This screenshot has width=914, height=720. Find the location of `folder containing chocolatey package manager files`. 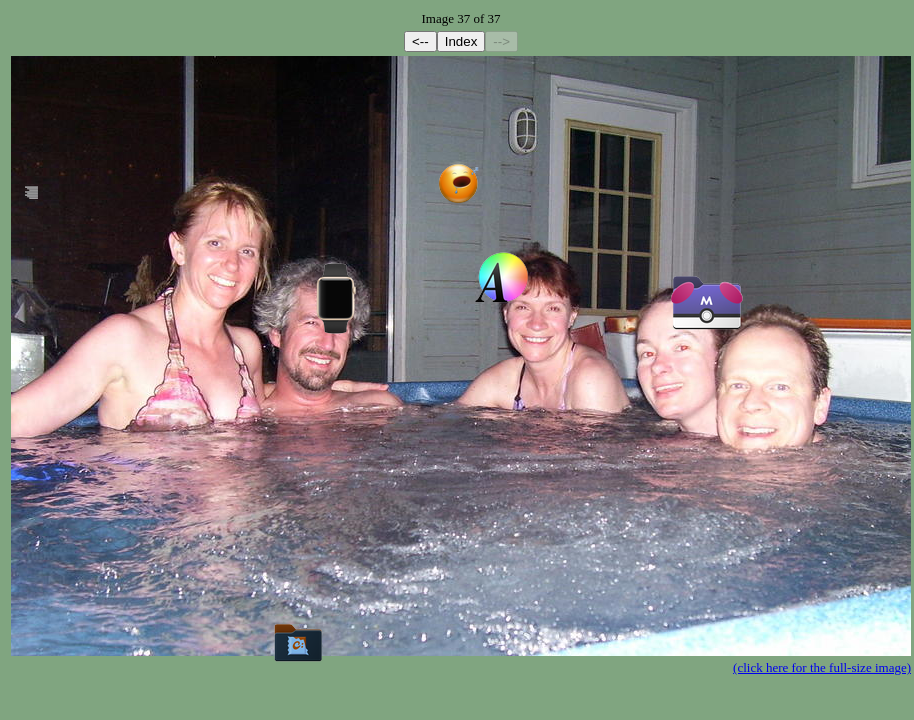

folder containing chocolatey package manager files is located at coordinates (298, 644).